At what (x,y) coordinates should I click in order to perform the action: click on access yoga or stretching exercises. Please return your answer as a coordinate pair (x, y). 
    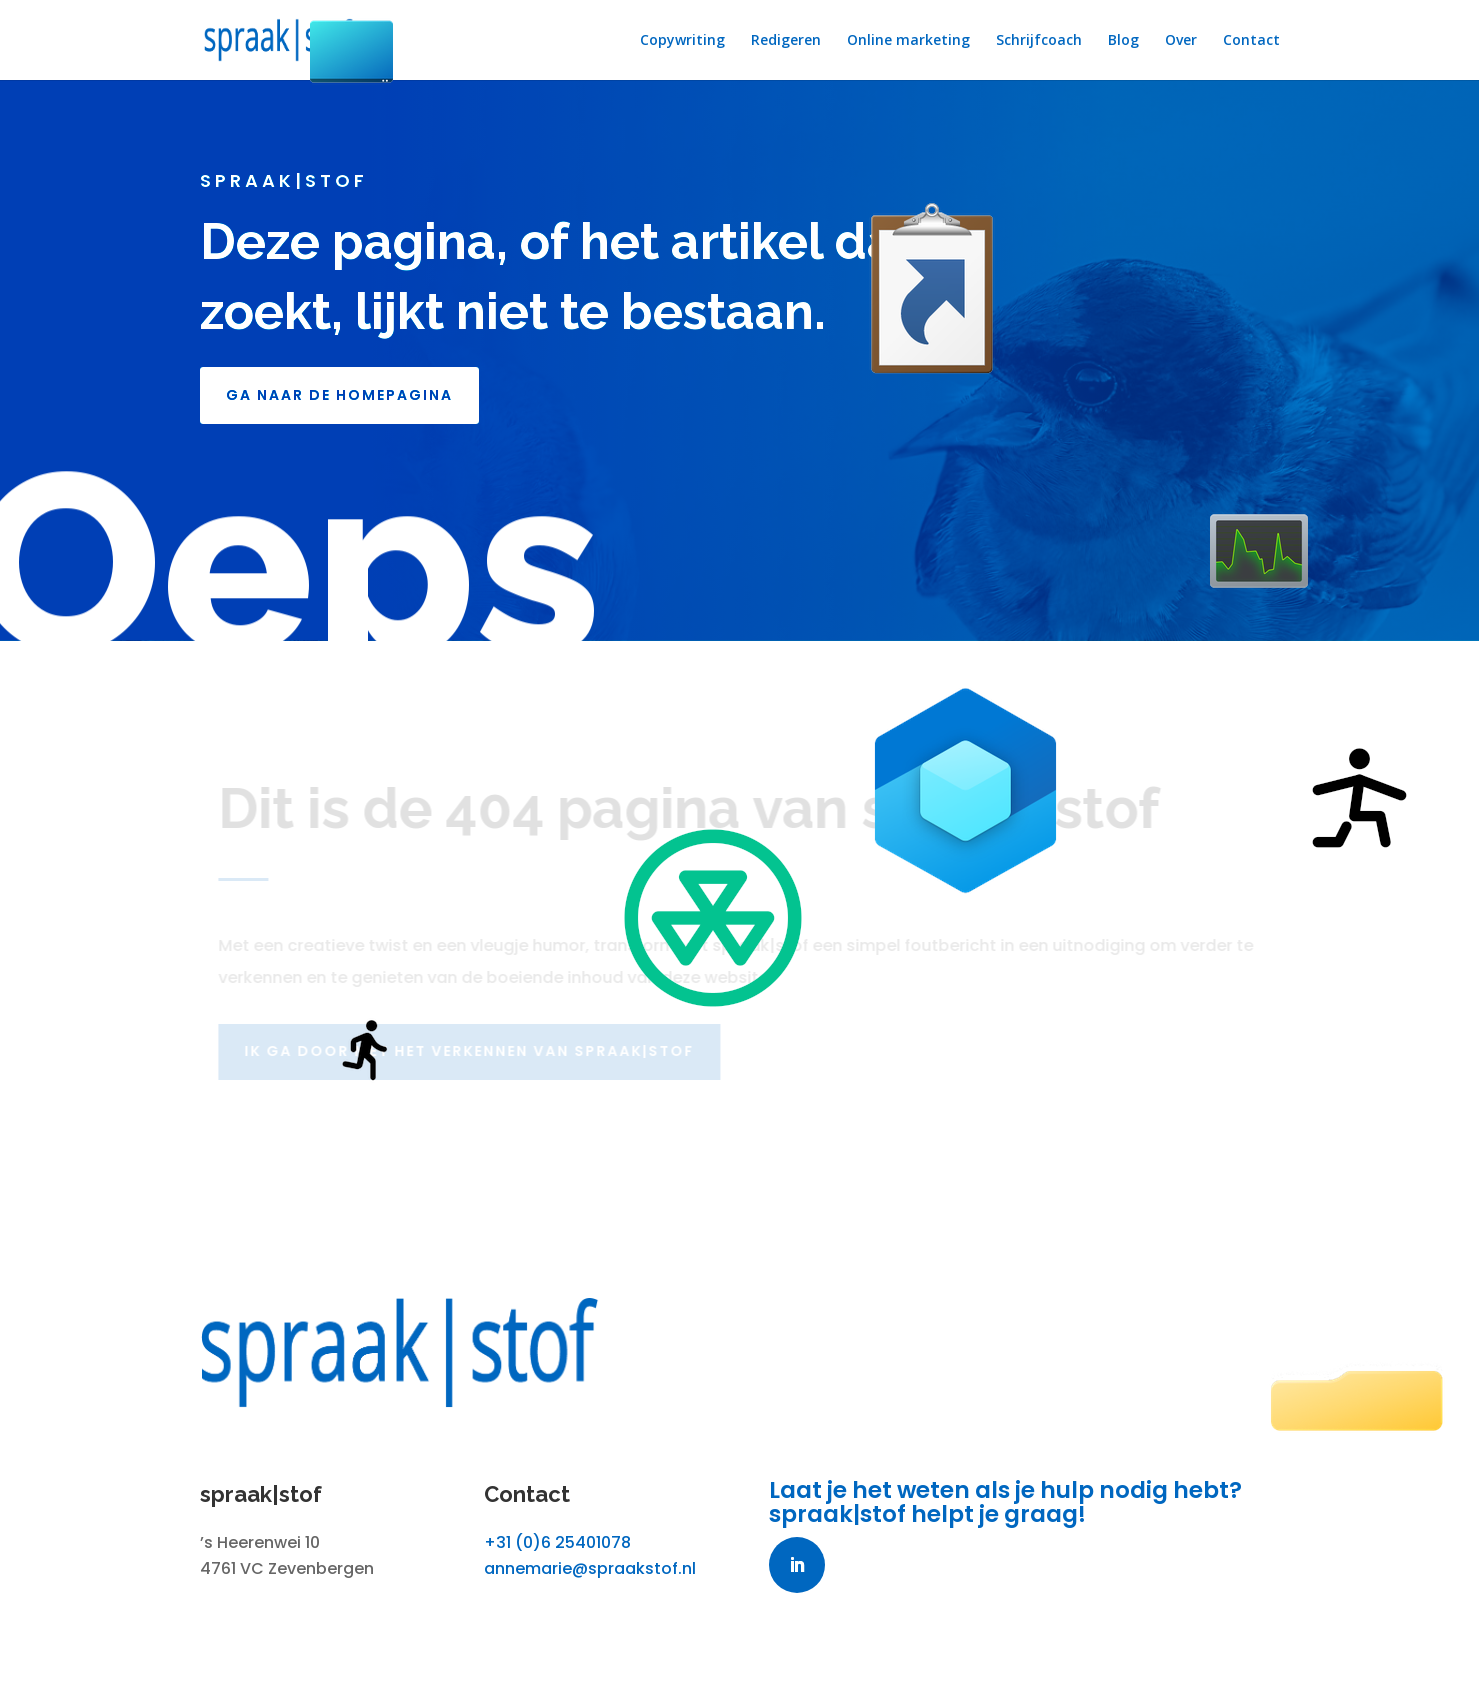
    Looking at the image, I should click on (1359, 800).